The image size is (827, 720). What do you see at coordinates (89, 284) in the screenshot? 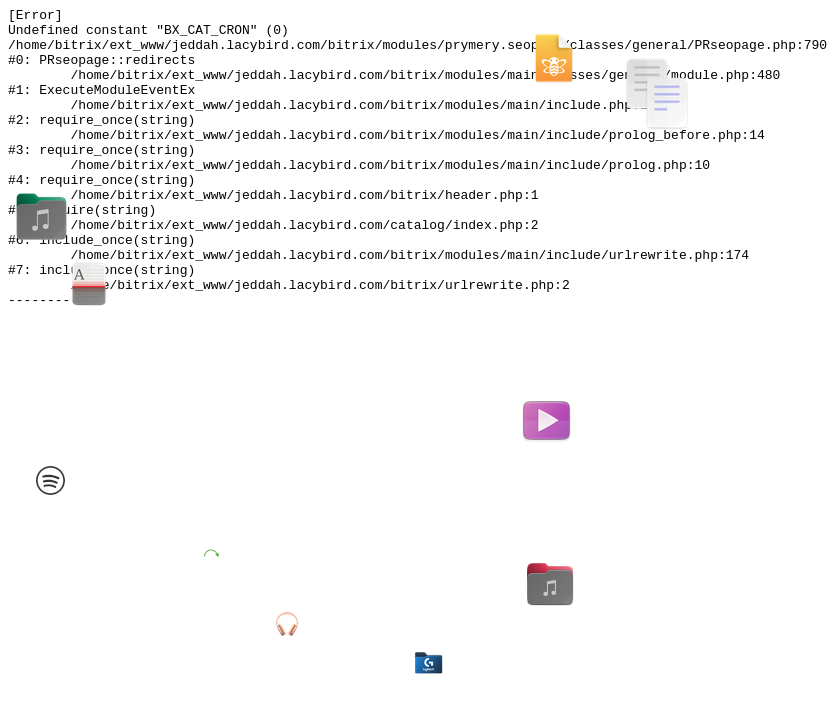
I see `open document scanner app` at bounding box center [89, 284].